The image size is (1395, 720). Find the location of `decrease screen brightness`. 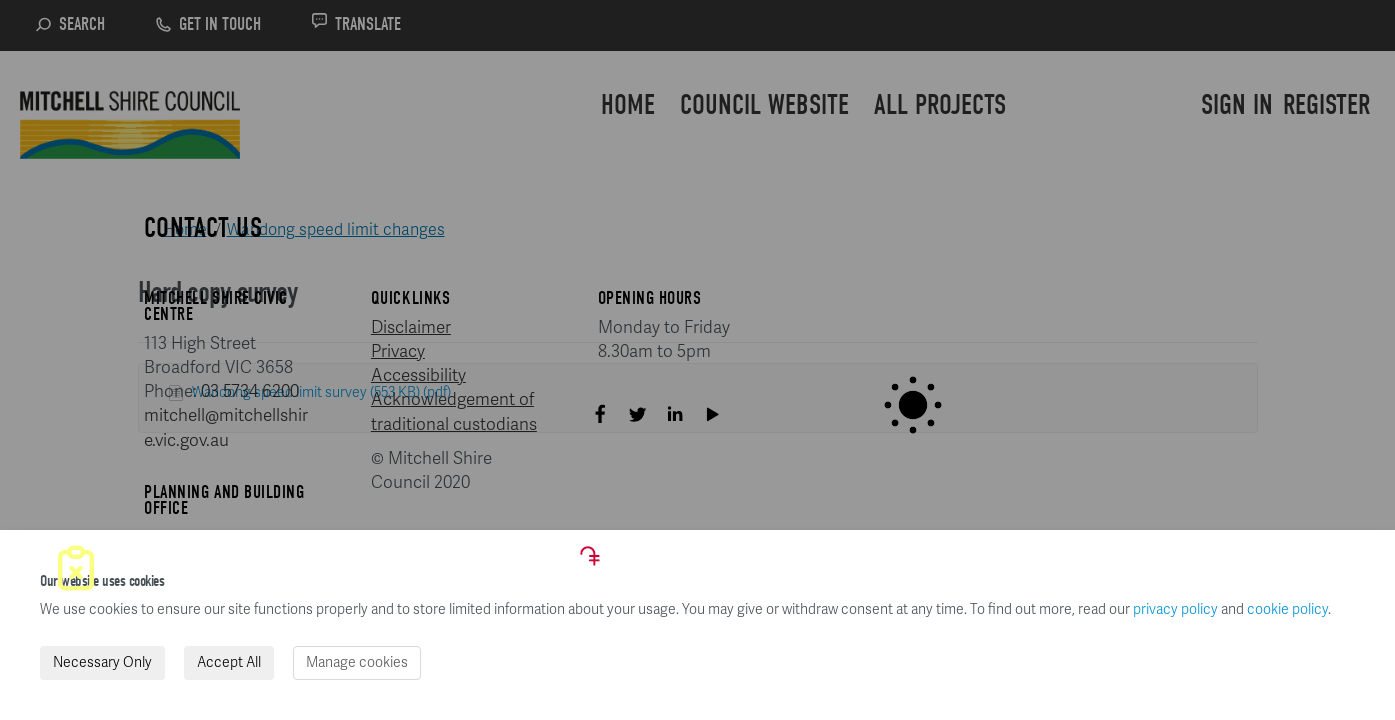

decrease screen brightness is located at coordinates (913, 405).